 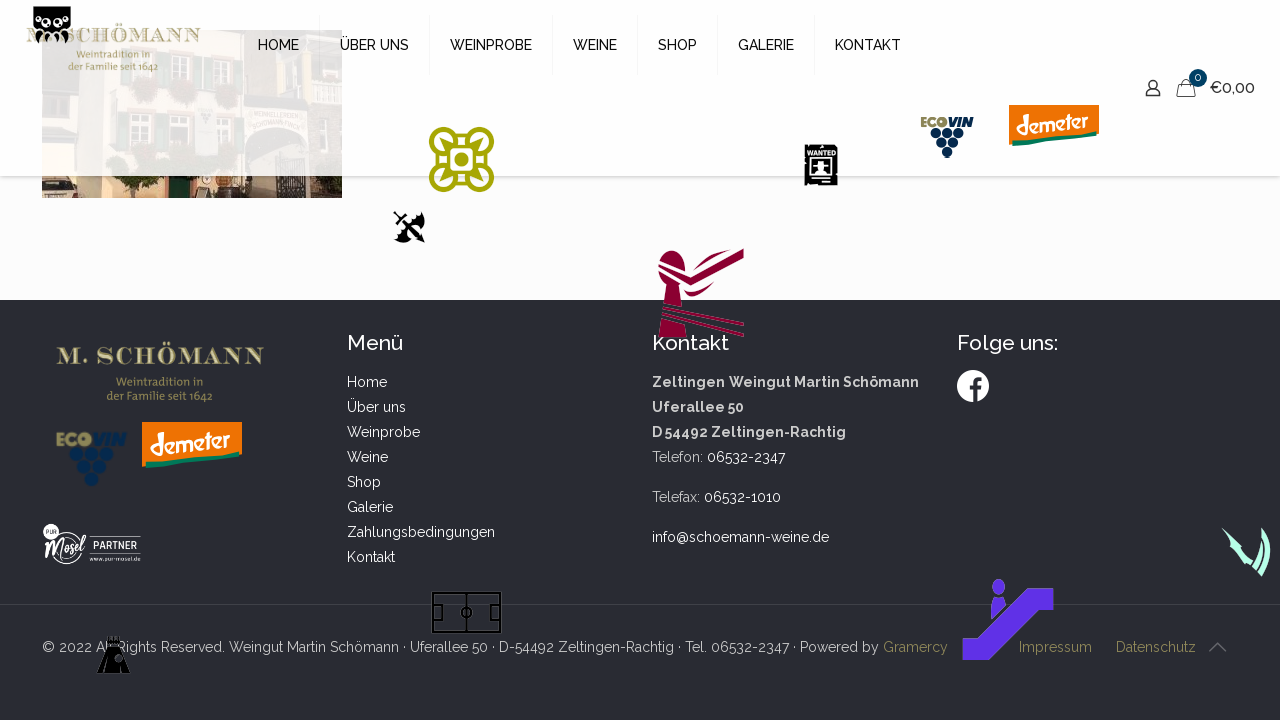 I want to click on view soccer field or pitch layout, so click(x=466, y=612).